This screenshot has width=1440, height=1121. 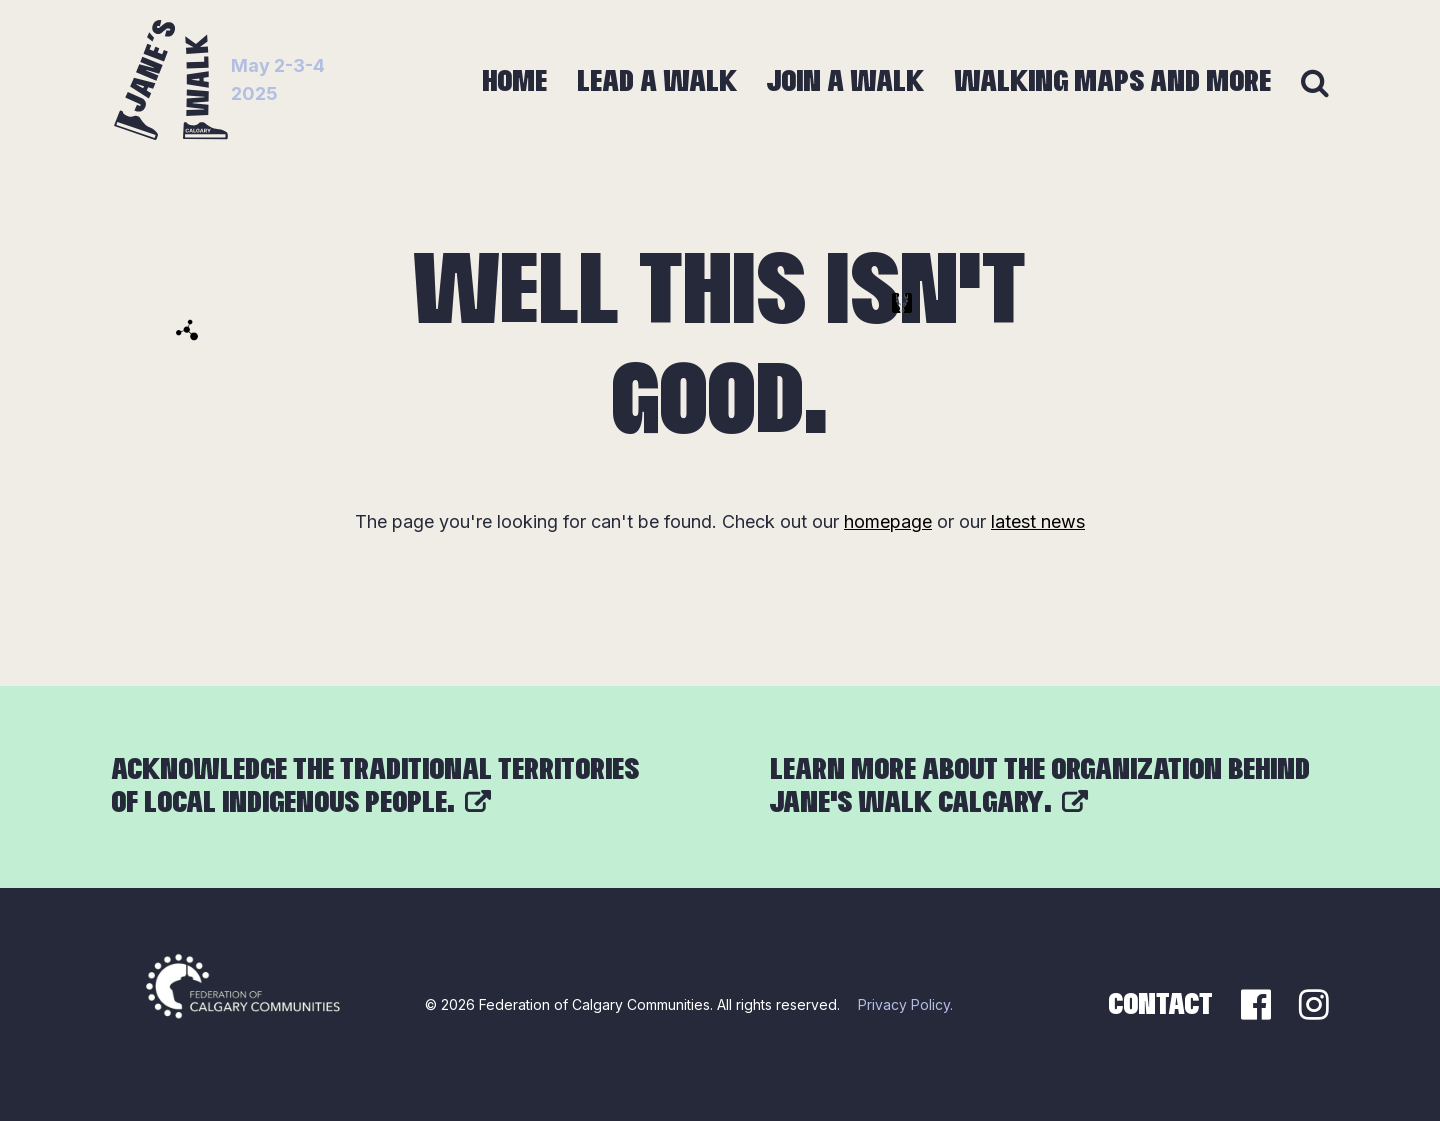 What do you see at coordinates (187, 330) in the screenshot?
I see `moleculer microservices framework logo` at bounding box center [187, 330].